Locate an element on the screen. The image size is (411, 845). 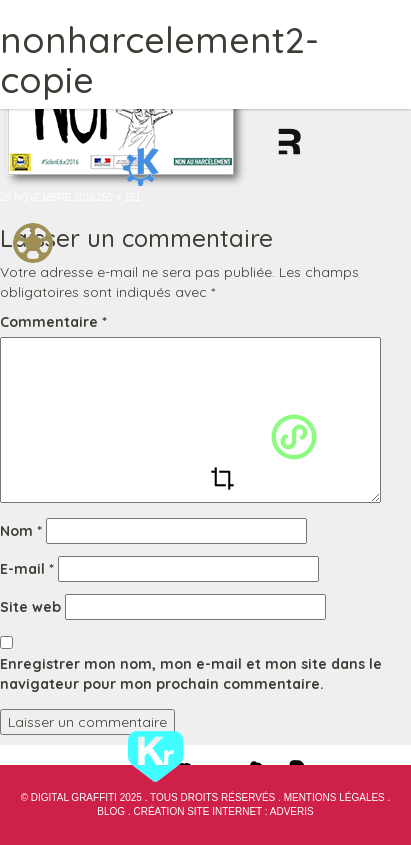
kred app or service logo is located at coordinates (155, 756).